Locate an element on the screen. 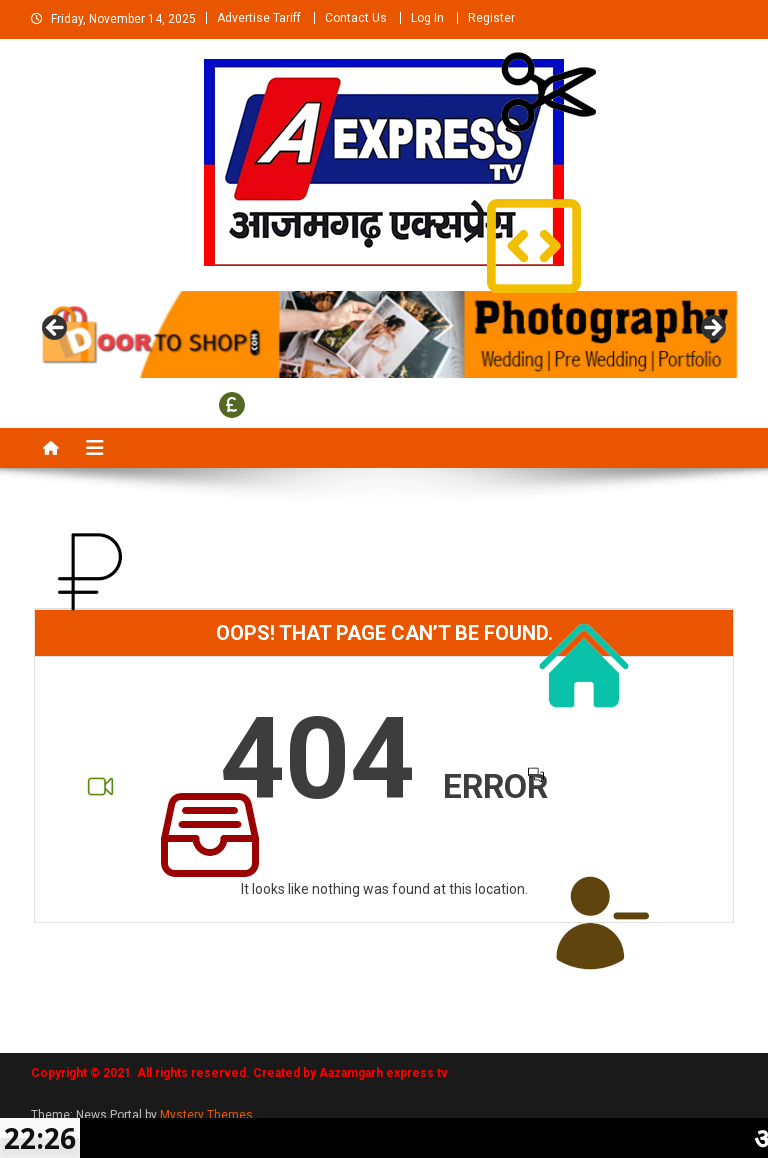  view discussion thread is located at coordinates (536, 775).